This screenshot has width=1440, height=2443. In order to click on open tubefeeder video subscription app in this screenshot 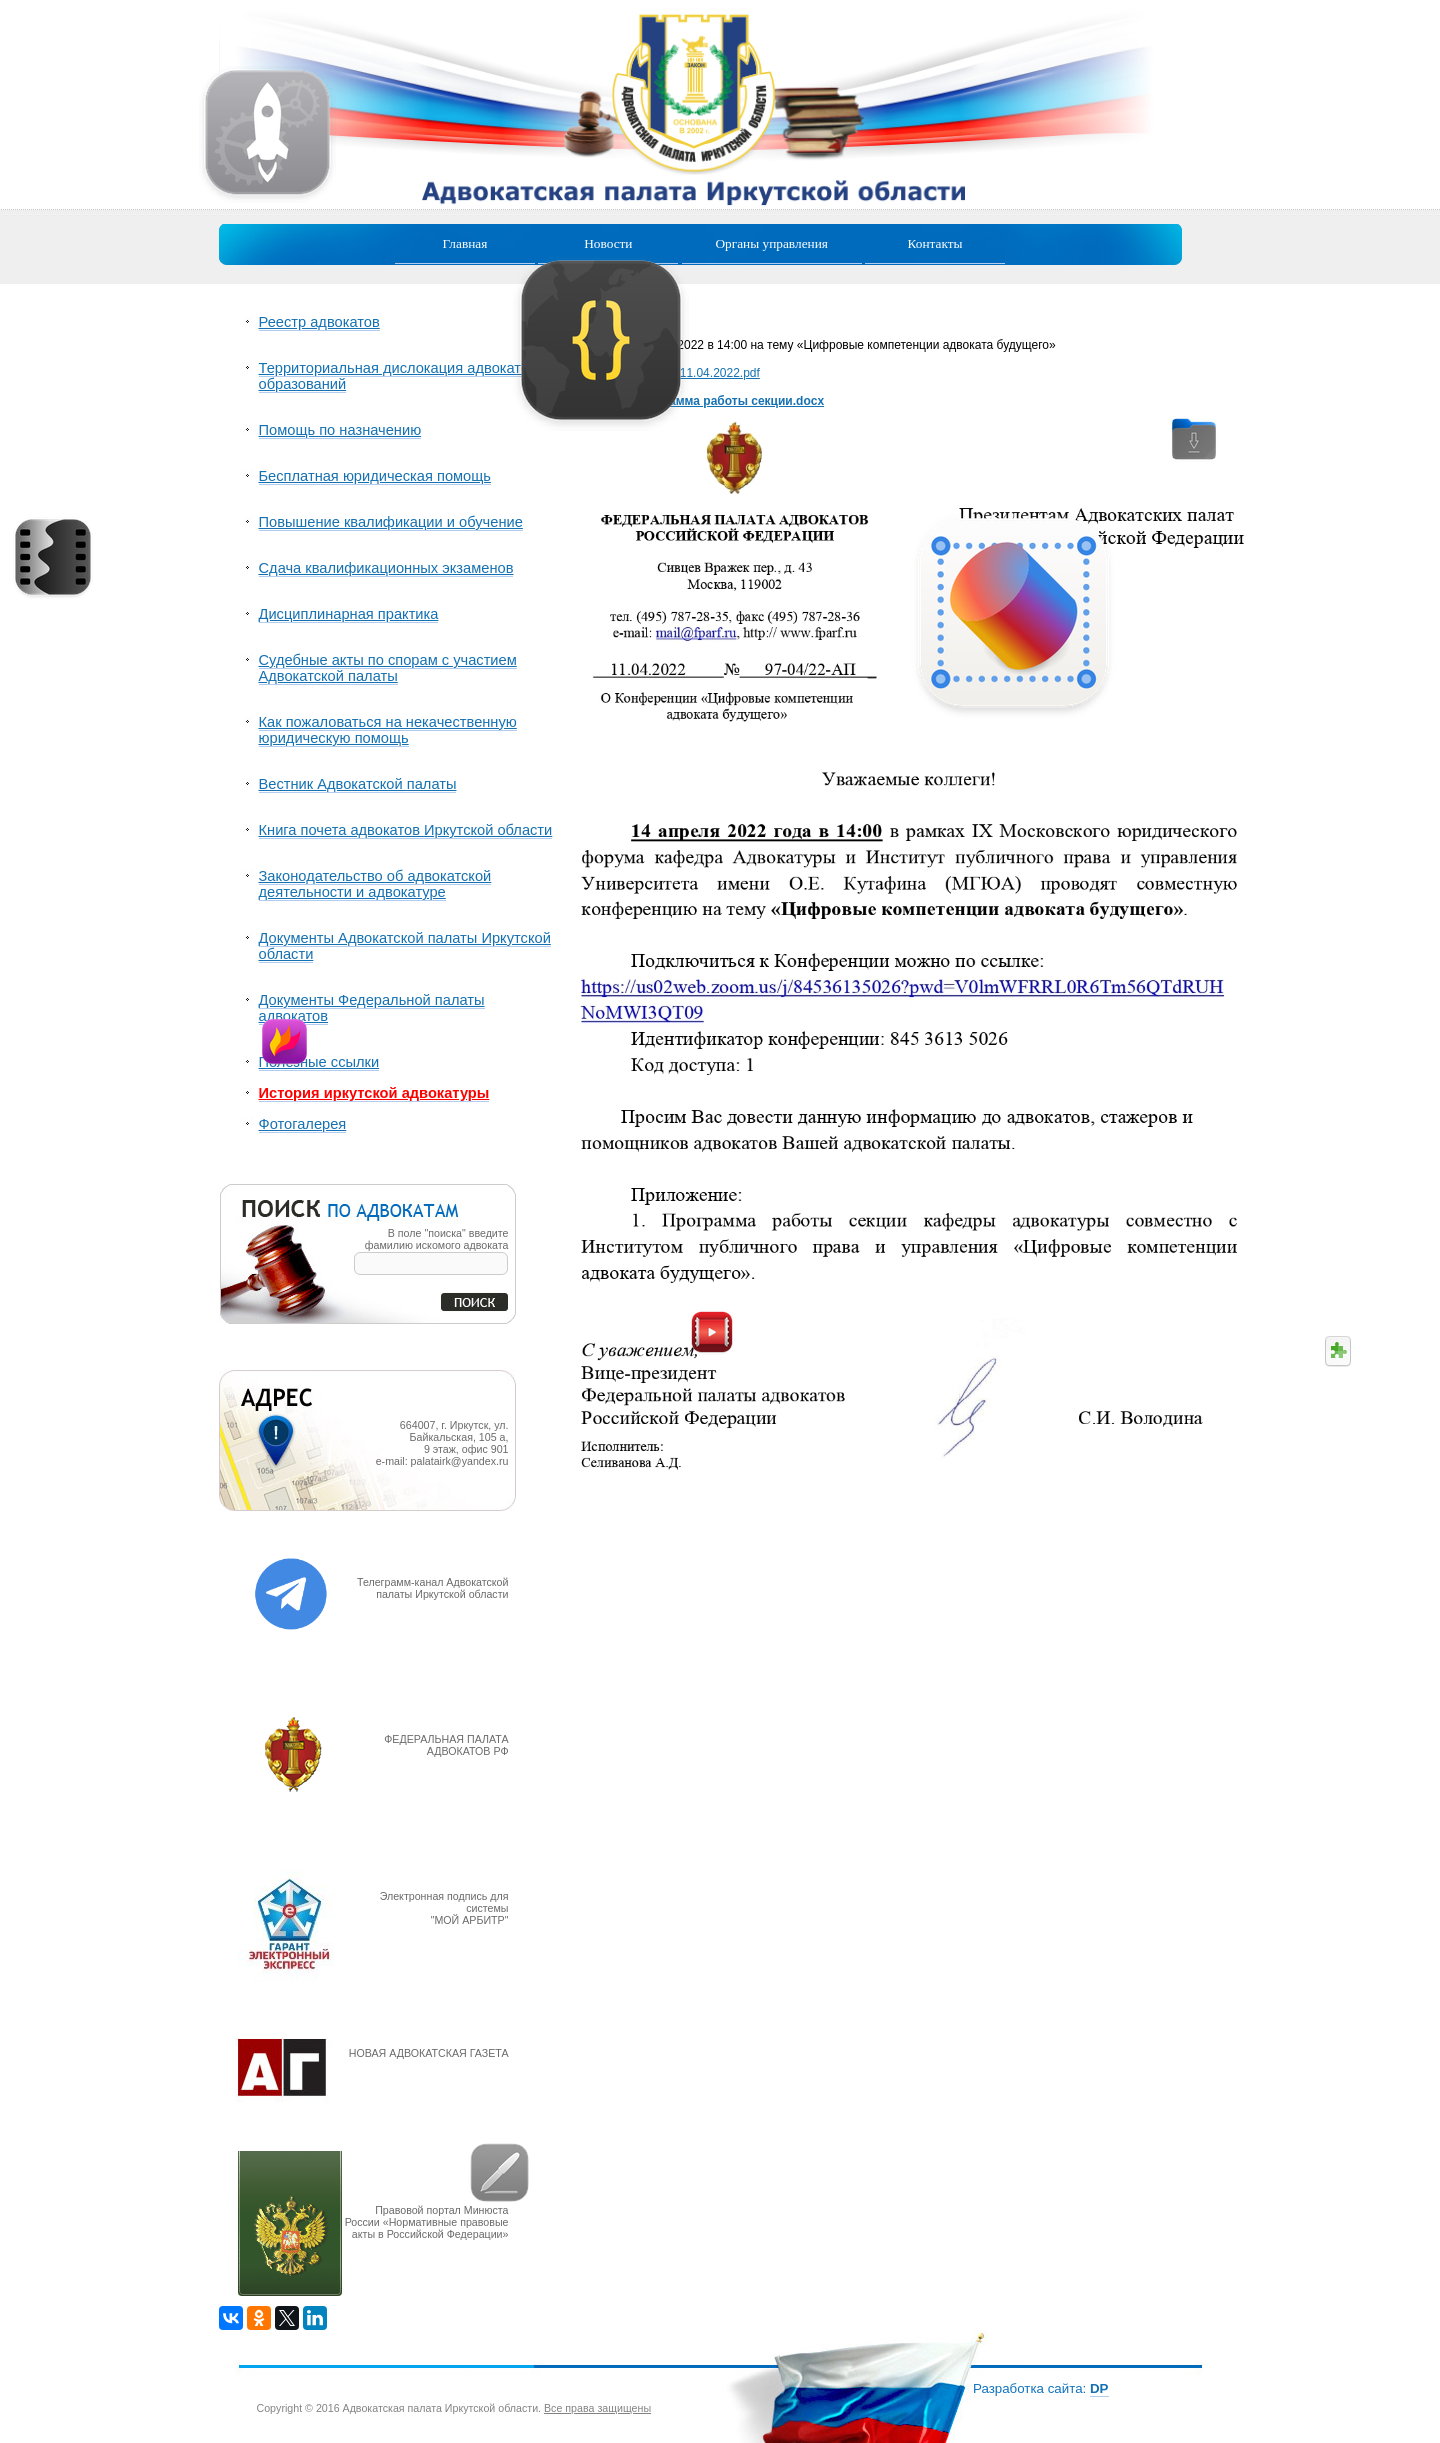, I will do `click(712, 1332)`.